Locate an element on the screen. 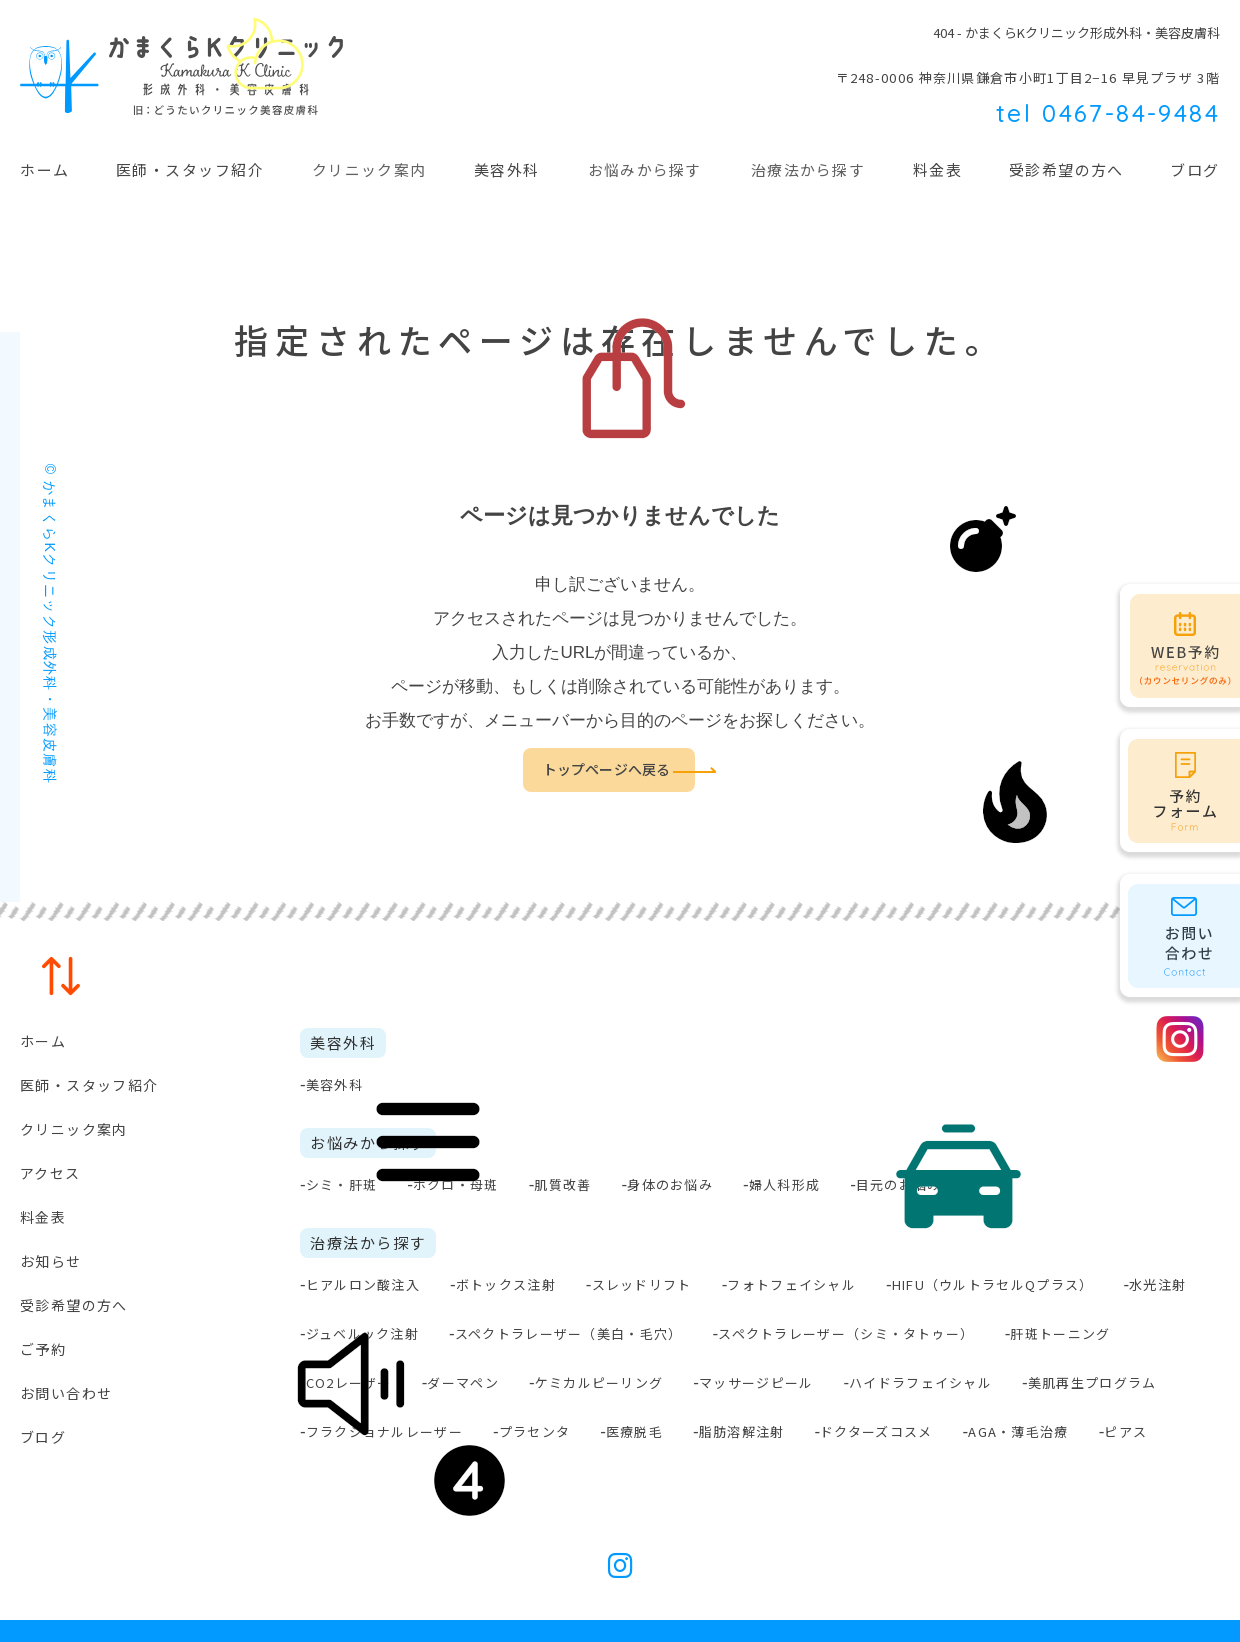 The width and height of the screenshot is (1240, 1642). indicates nighttime or evening weather conditions is located at coordinates (263, 57).